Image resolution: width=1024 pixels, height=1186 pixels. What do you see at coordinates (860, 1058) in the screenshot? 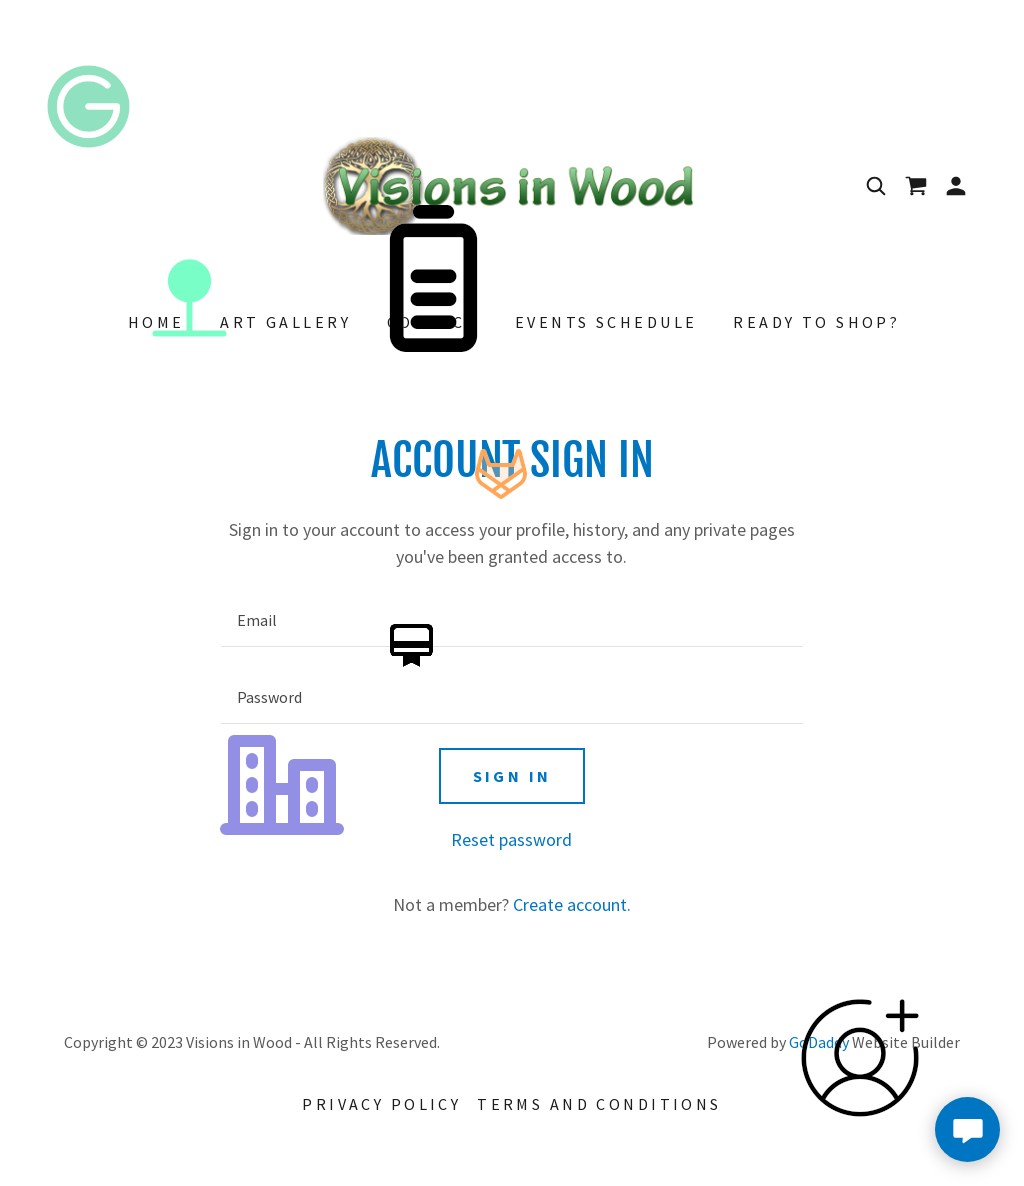
I see `add a new user or contact` at bounding box center [860, 1058].